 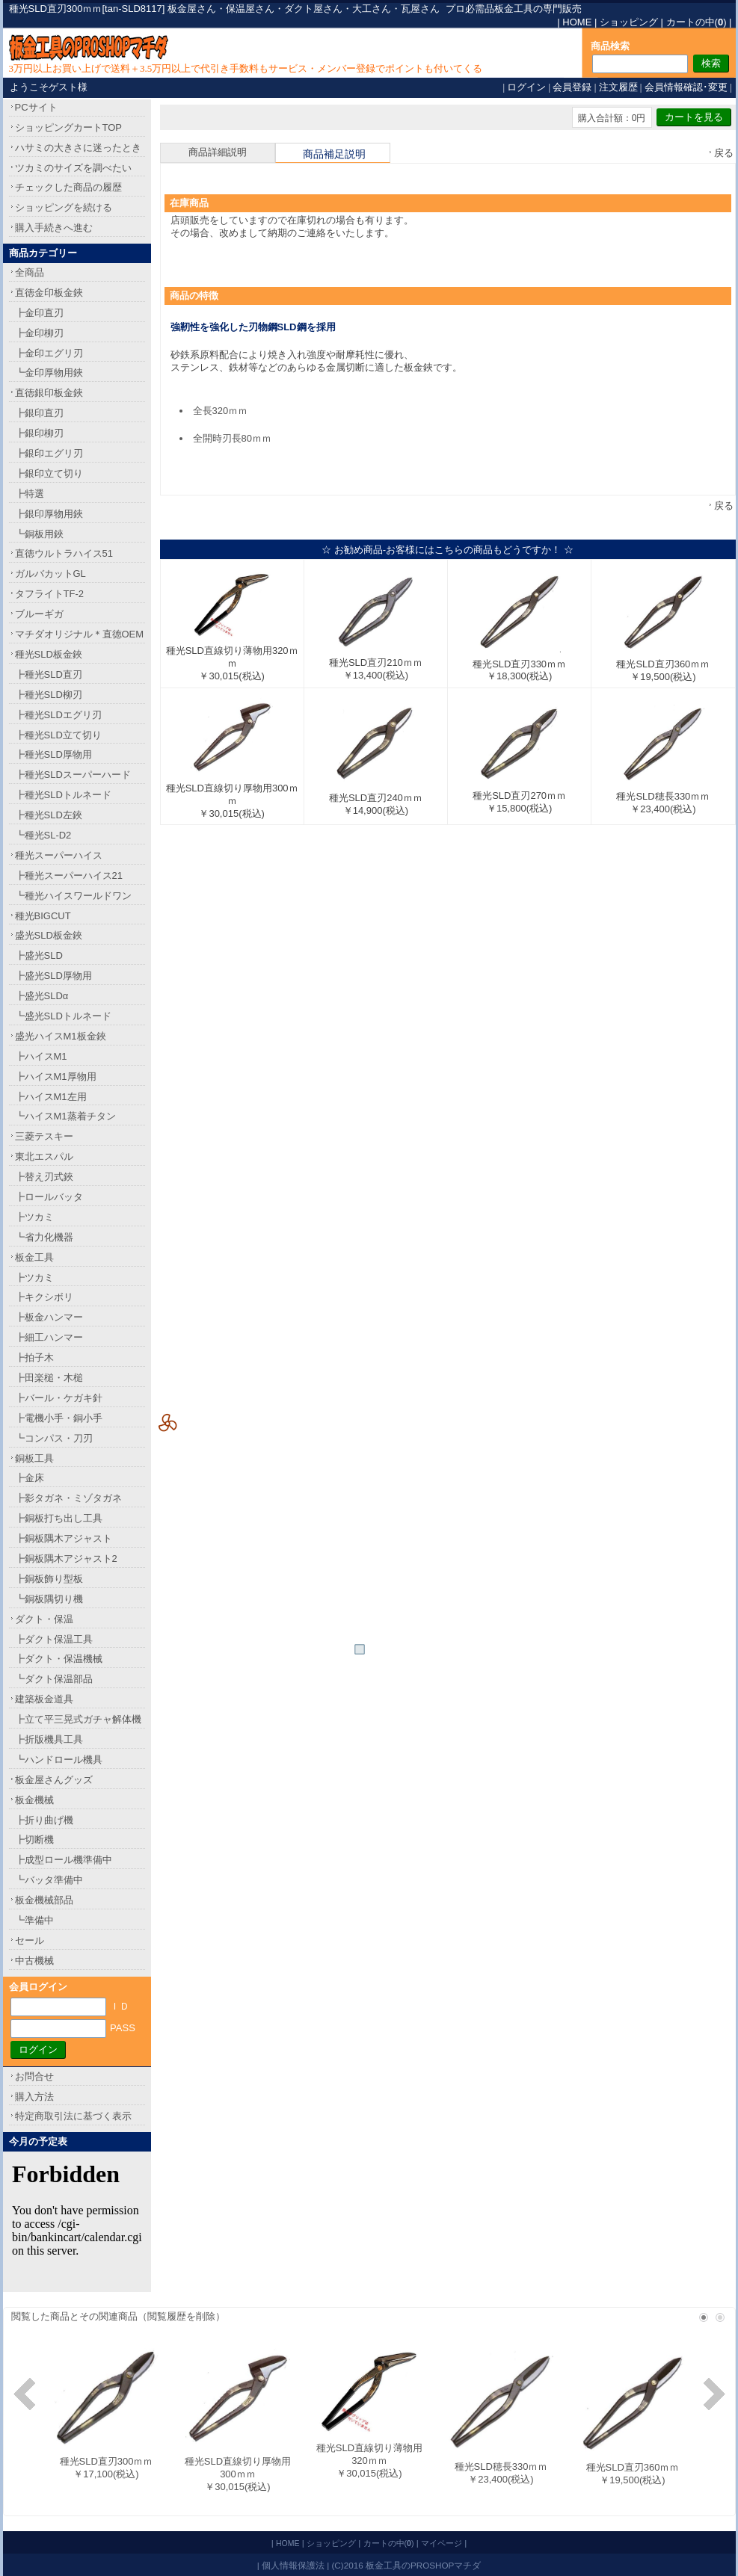 What do you see at coordinates (360, 1649) in the screenshot?
I see `stop media playback` at bounding box center [360, 1649].